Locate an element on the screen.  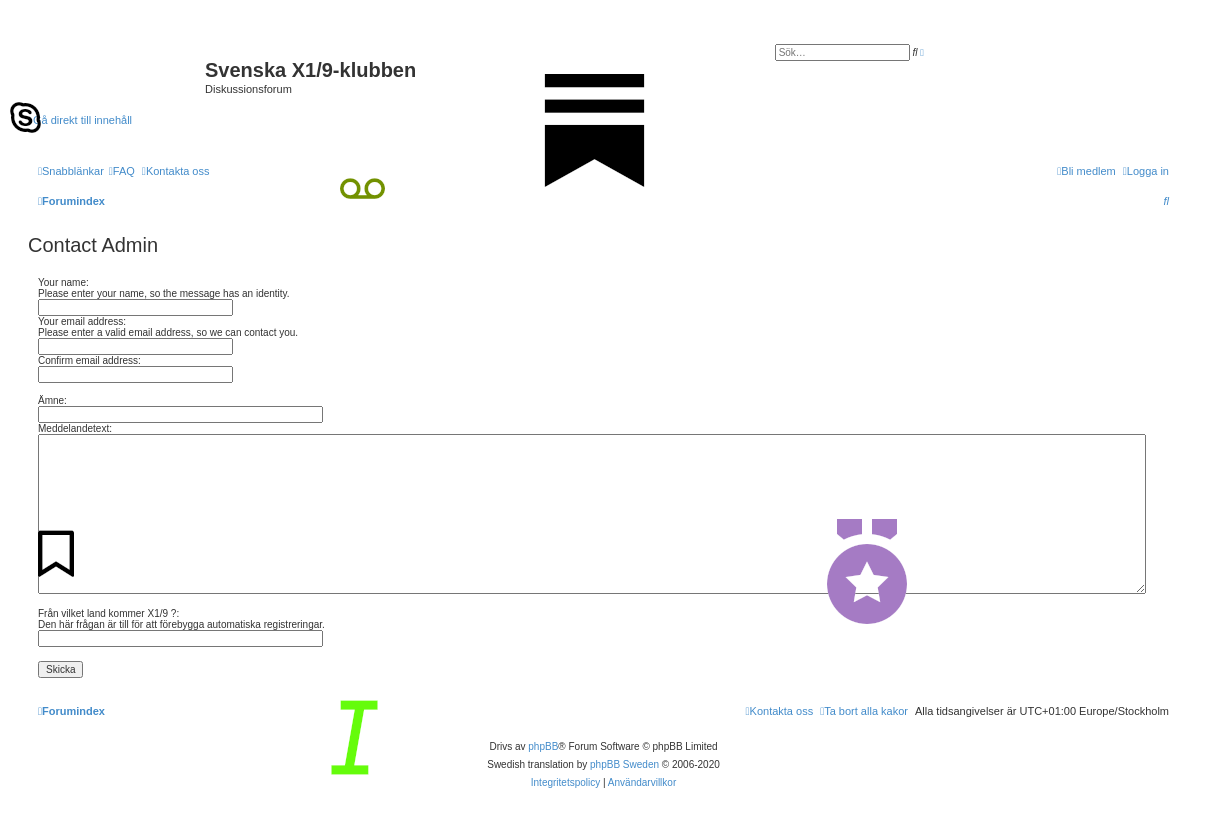
apply italic formatting to selected text is located at coordinates (354, 737).